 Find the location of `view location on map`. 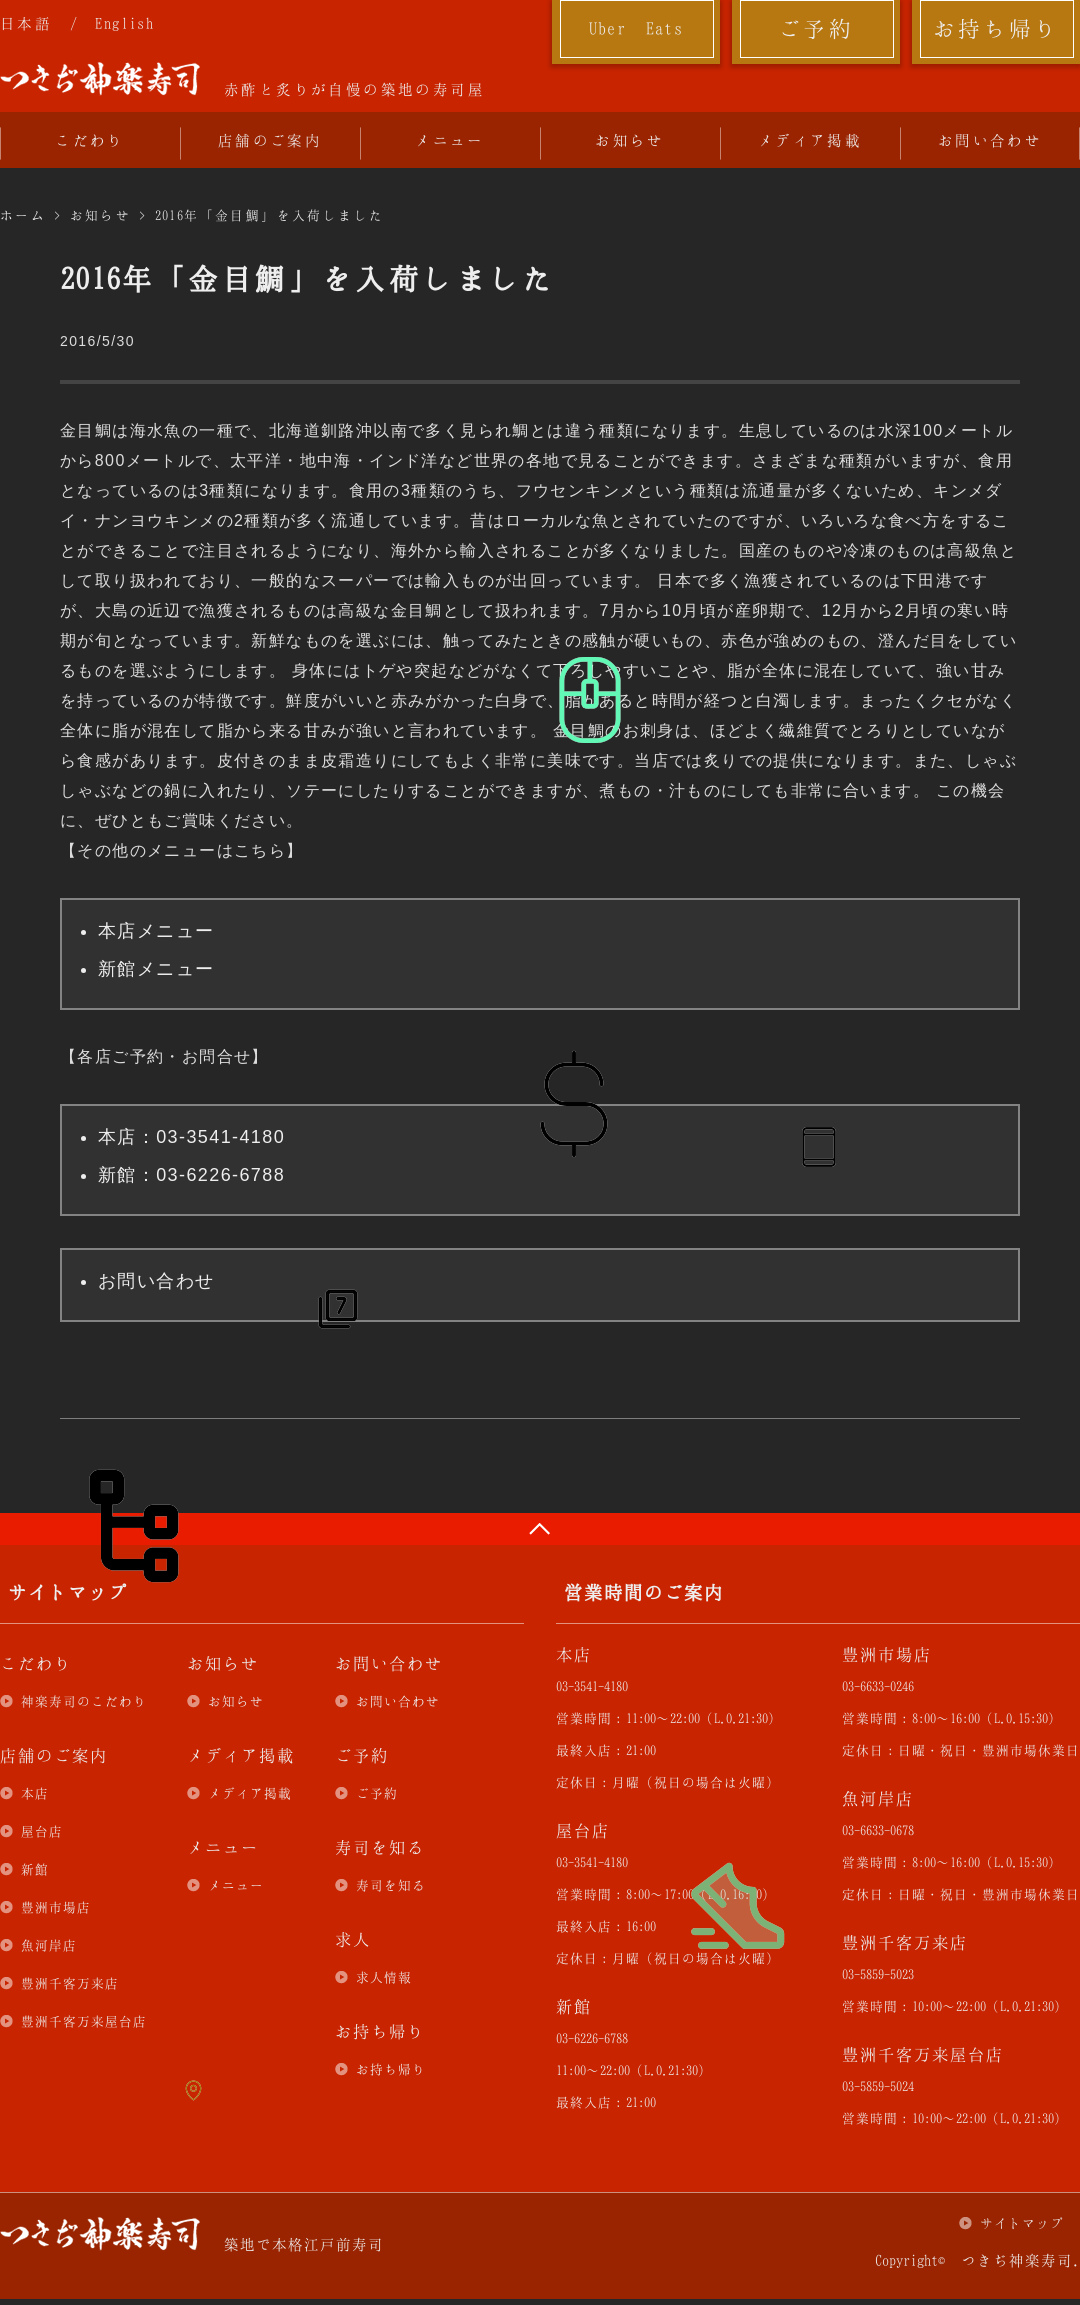

view location on map is located at coordinates (193, 2090).